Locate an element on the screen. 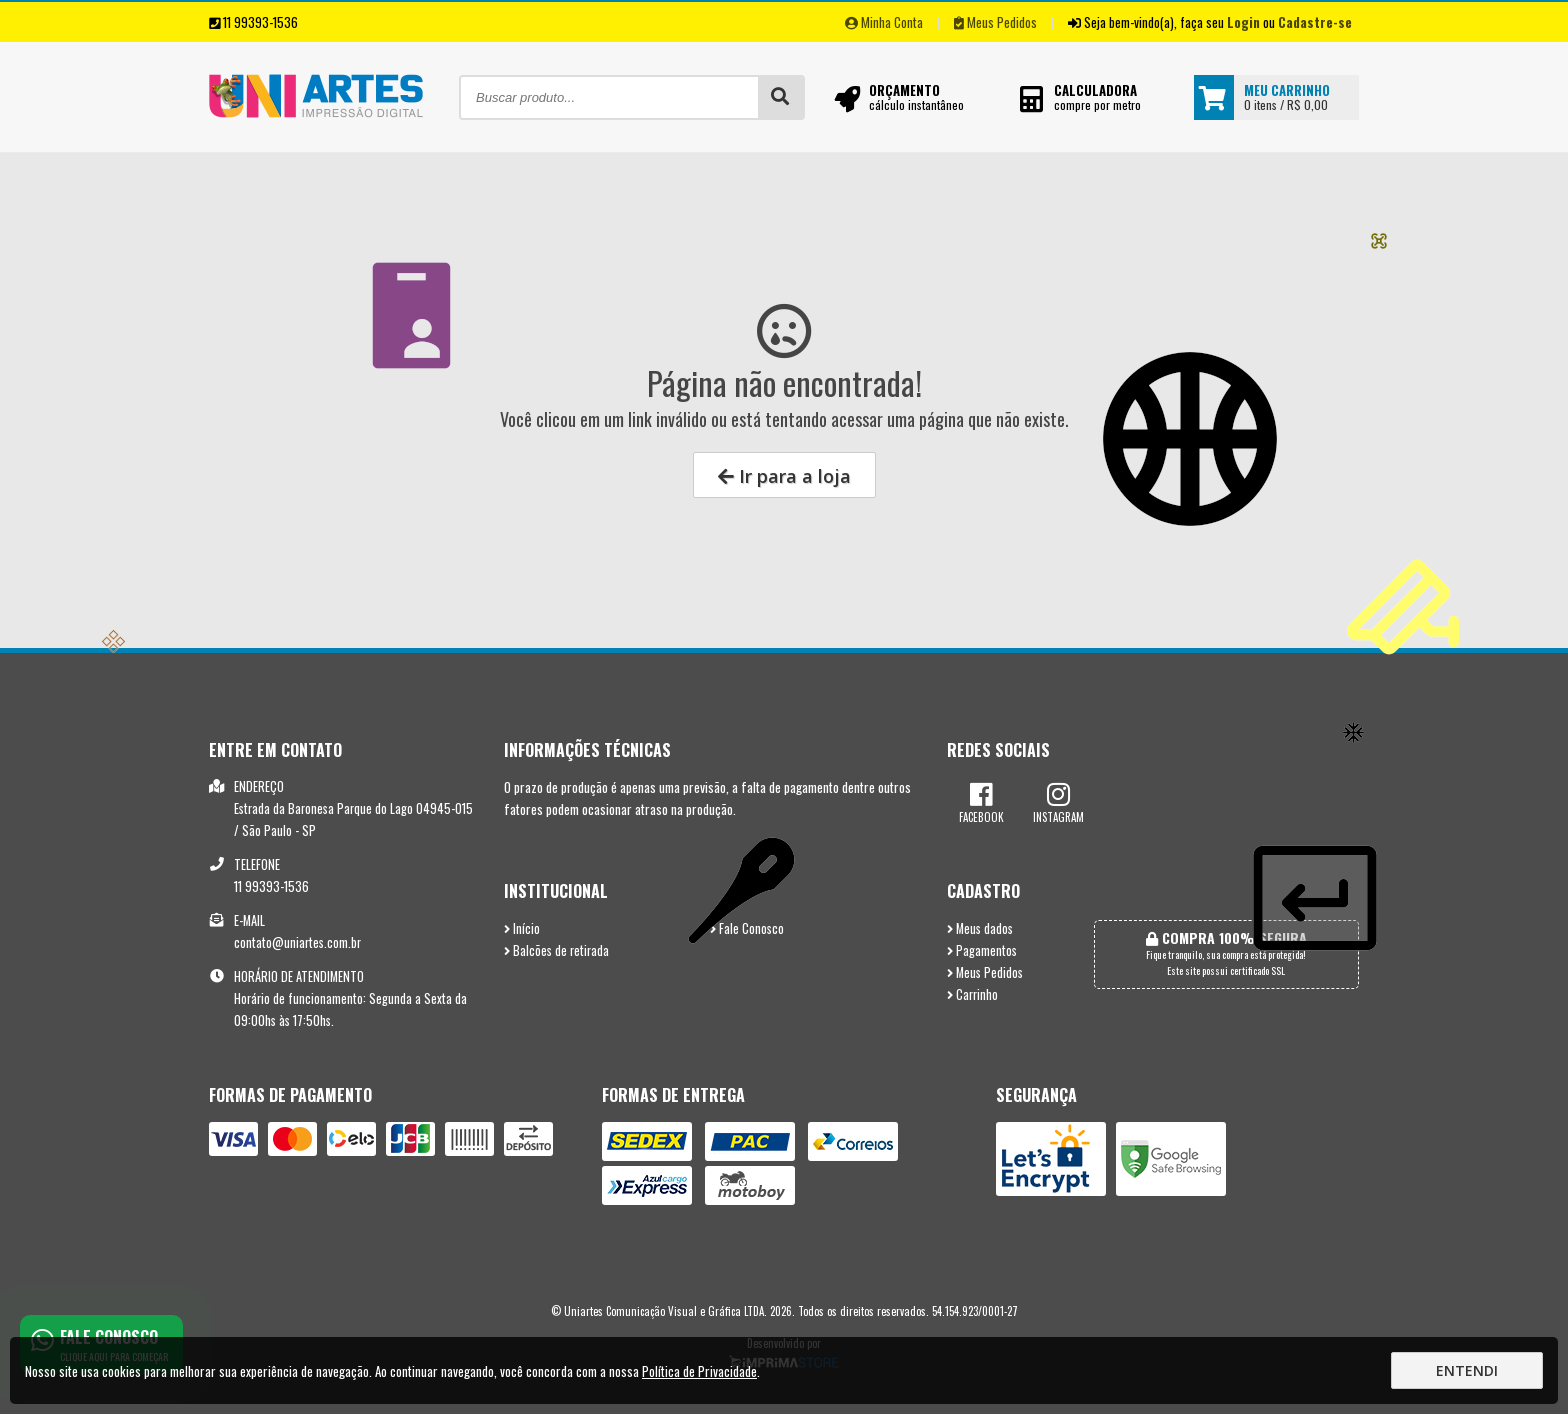  access sports or basketball-related content is located at coordinates (1190, 439).